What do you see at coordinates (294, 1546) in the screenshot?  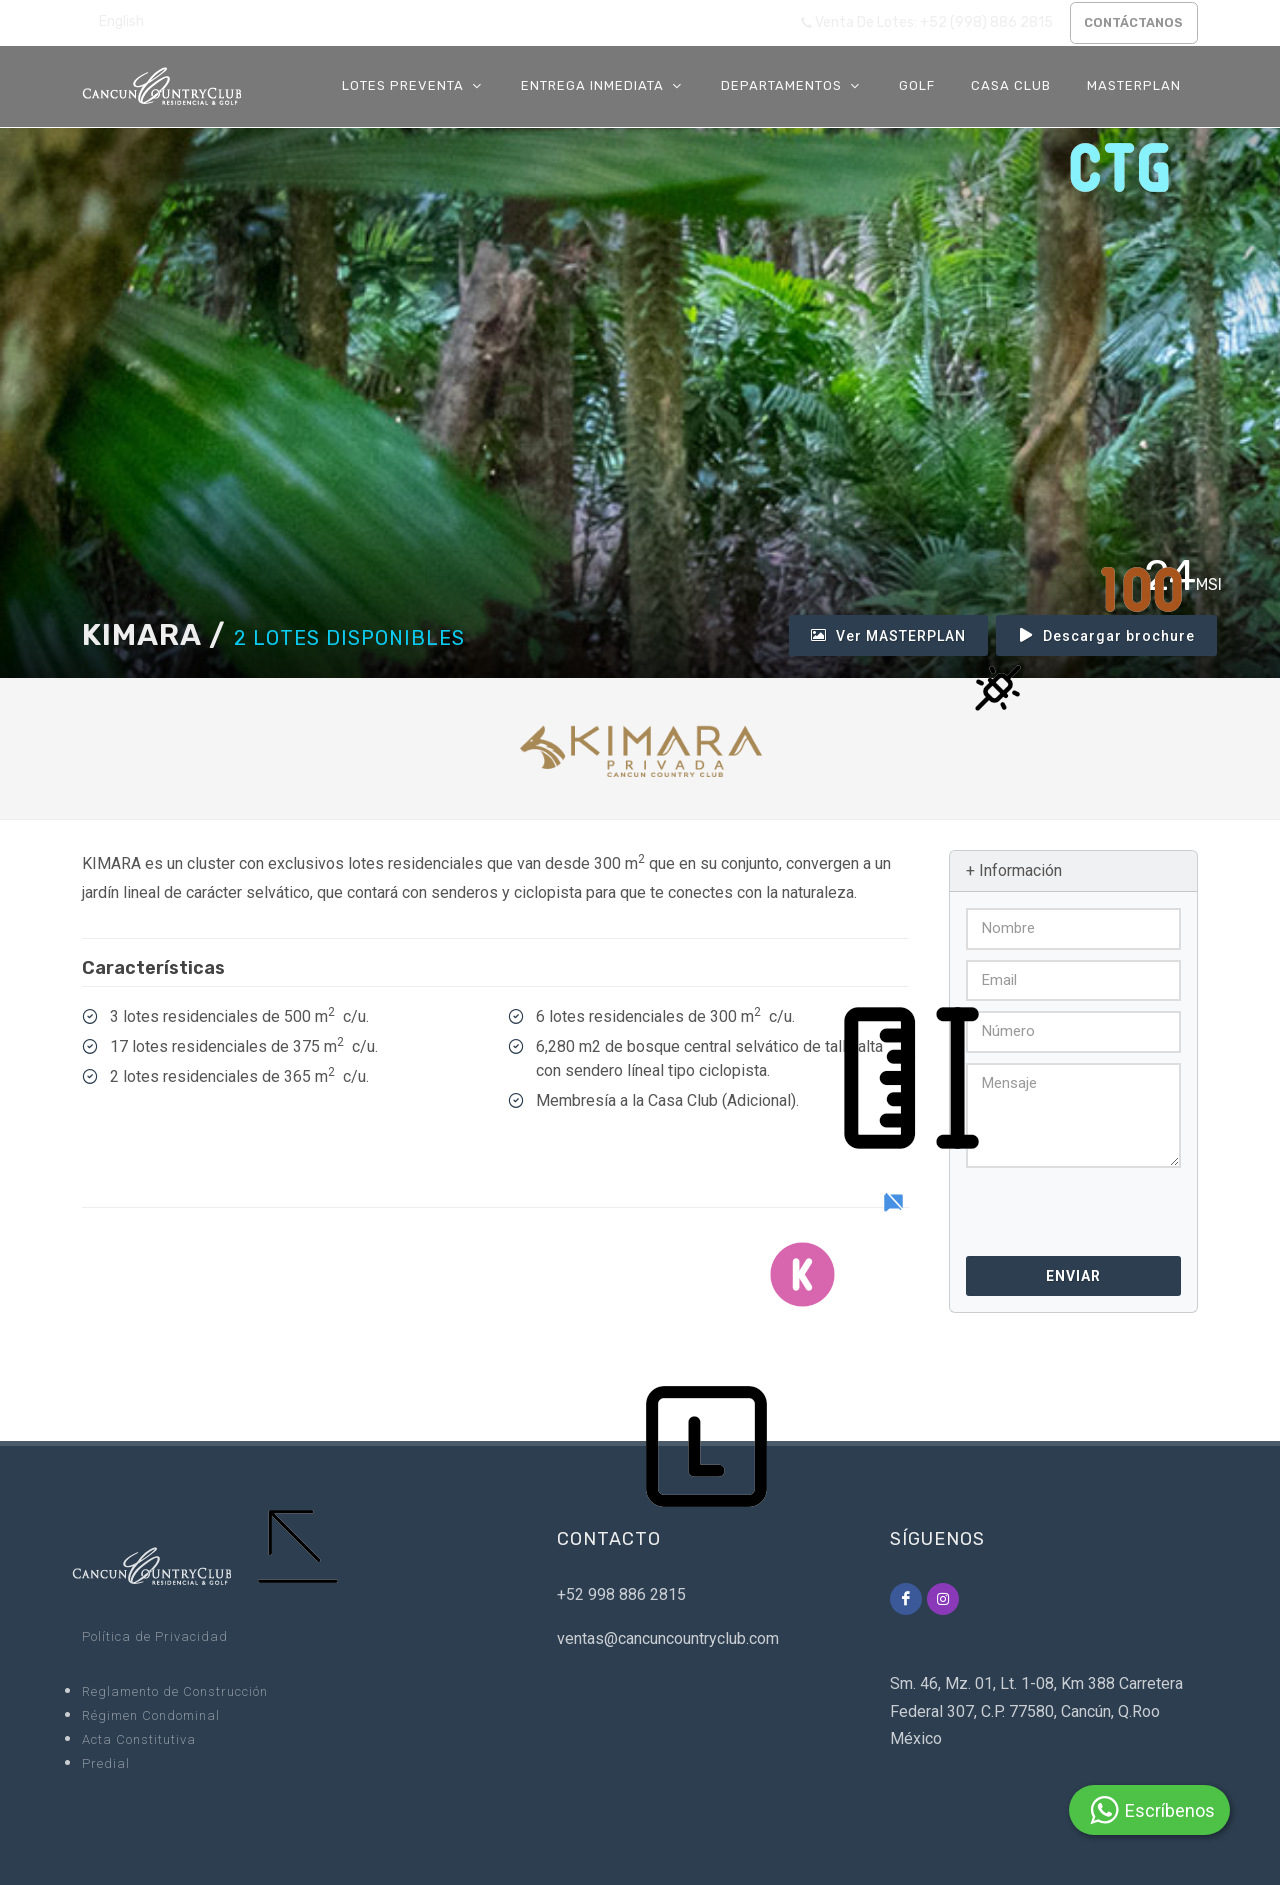 I see `navigate to the top-left or home position` at bounding box center [294, 1546].